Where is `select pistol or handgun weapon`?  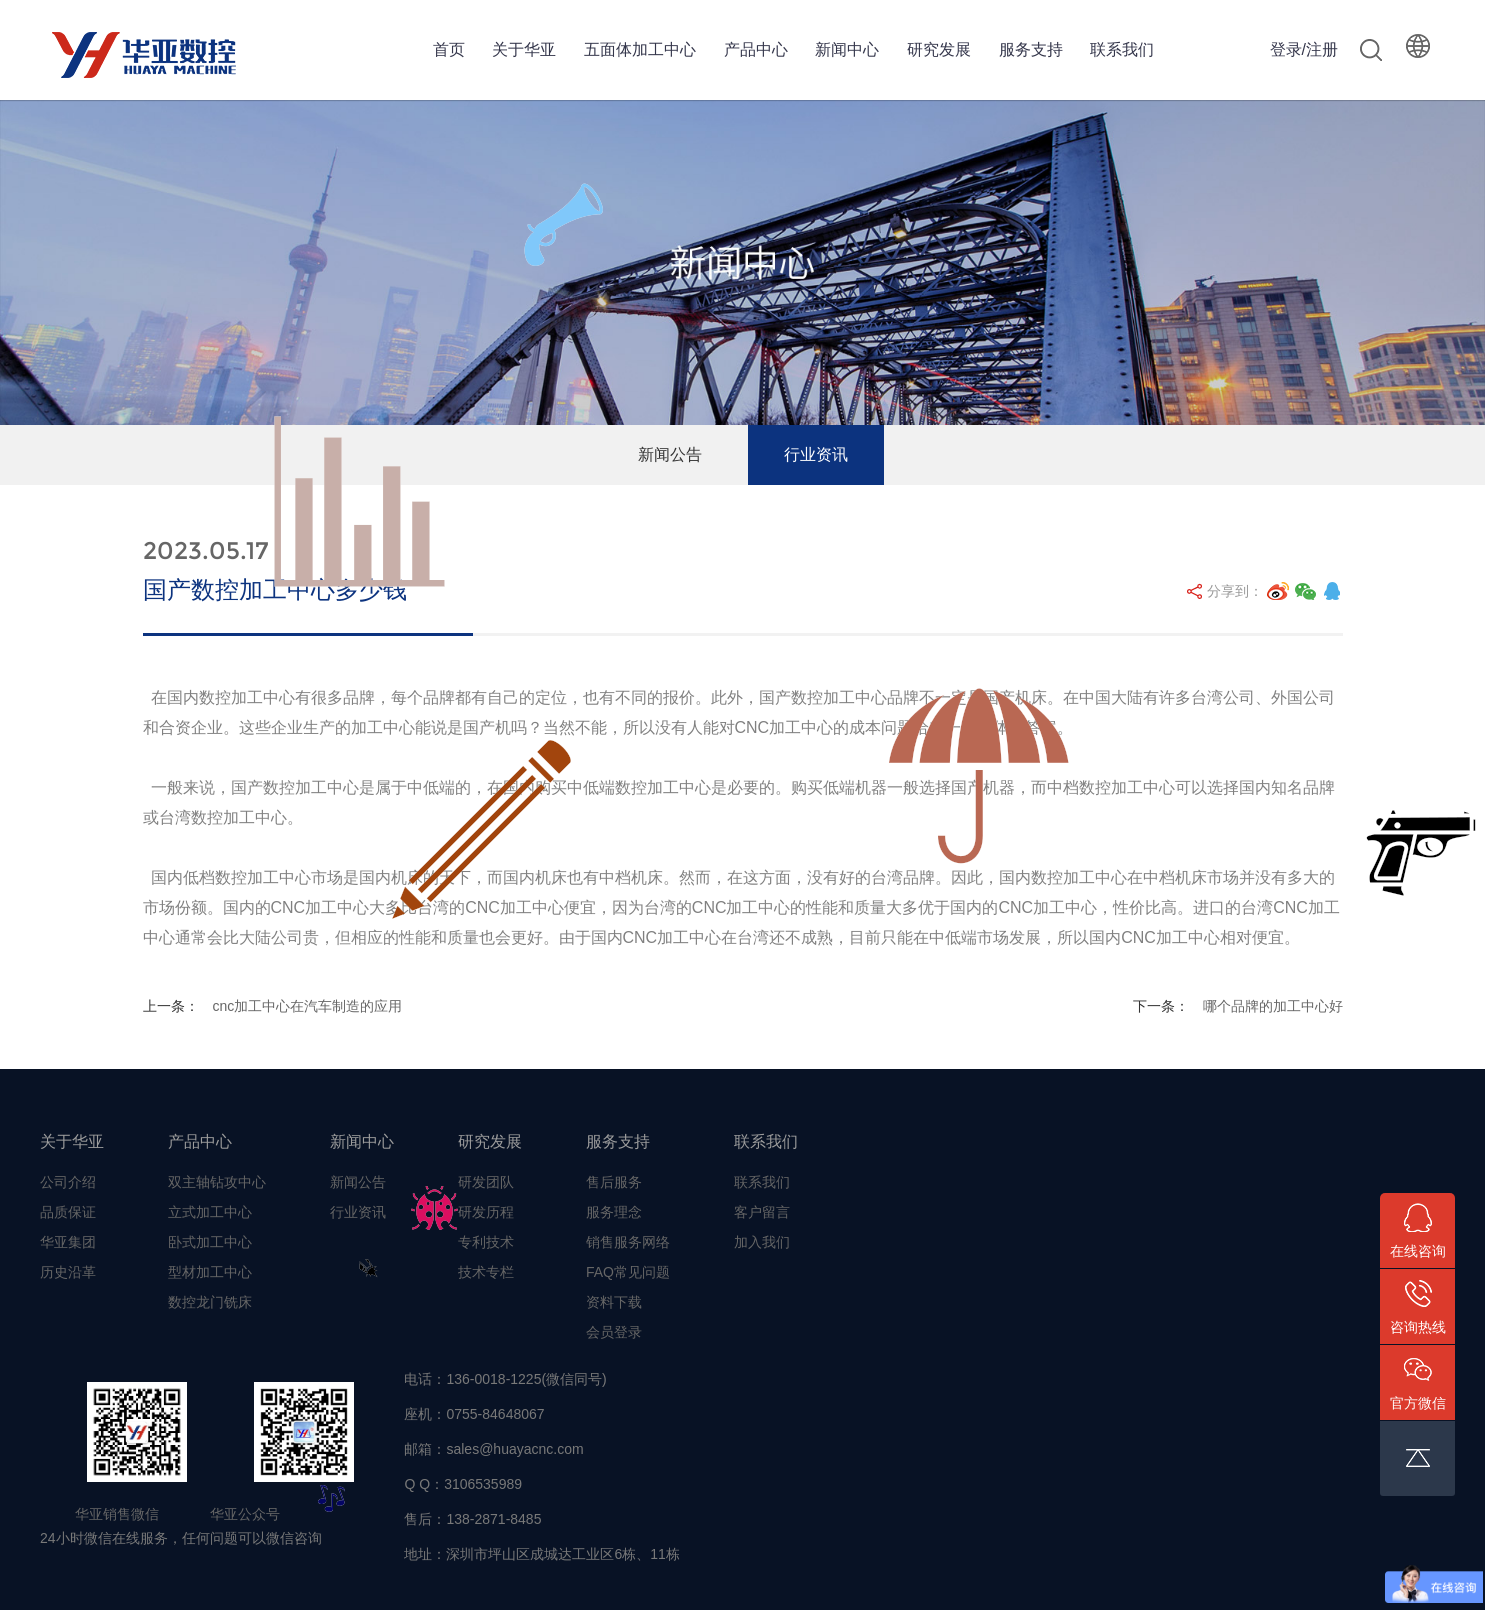
select pistol or handgun weapon is located at coordinates (1421, 853).